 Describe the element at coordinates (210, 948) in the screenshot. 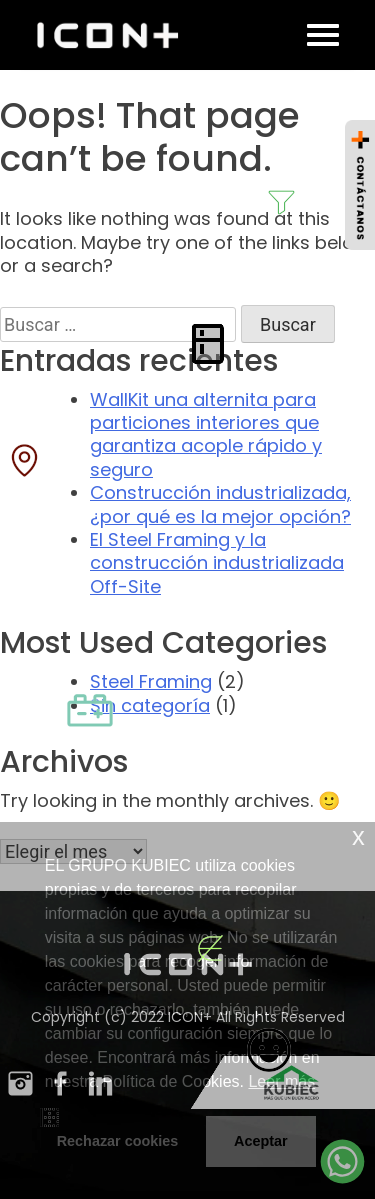

I see `indicates item is not part of a set or group` at that location.